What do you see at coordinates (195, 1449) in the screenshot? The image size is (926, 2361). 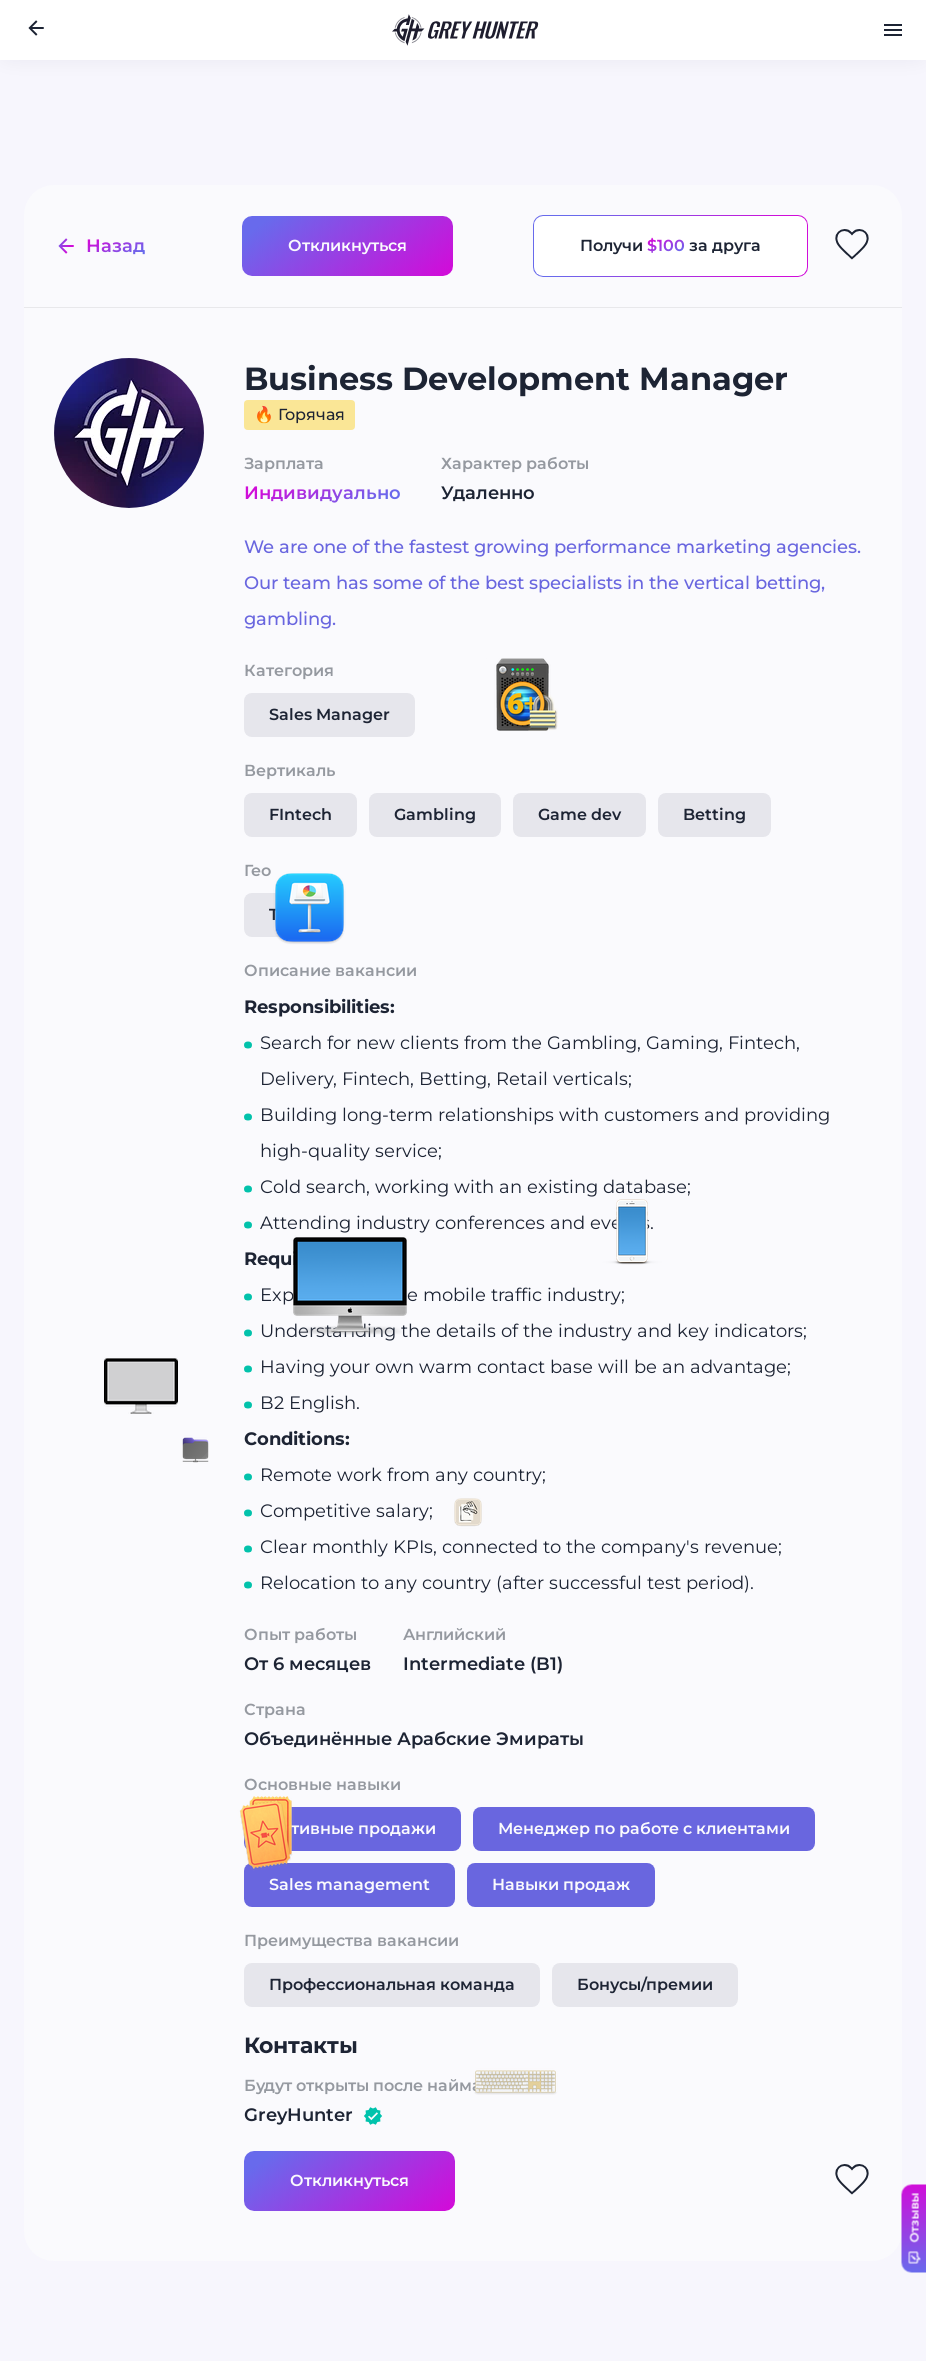 I see `access a remote or network folder` at bounding box center [195, 1449].